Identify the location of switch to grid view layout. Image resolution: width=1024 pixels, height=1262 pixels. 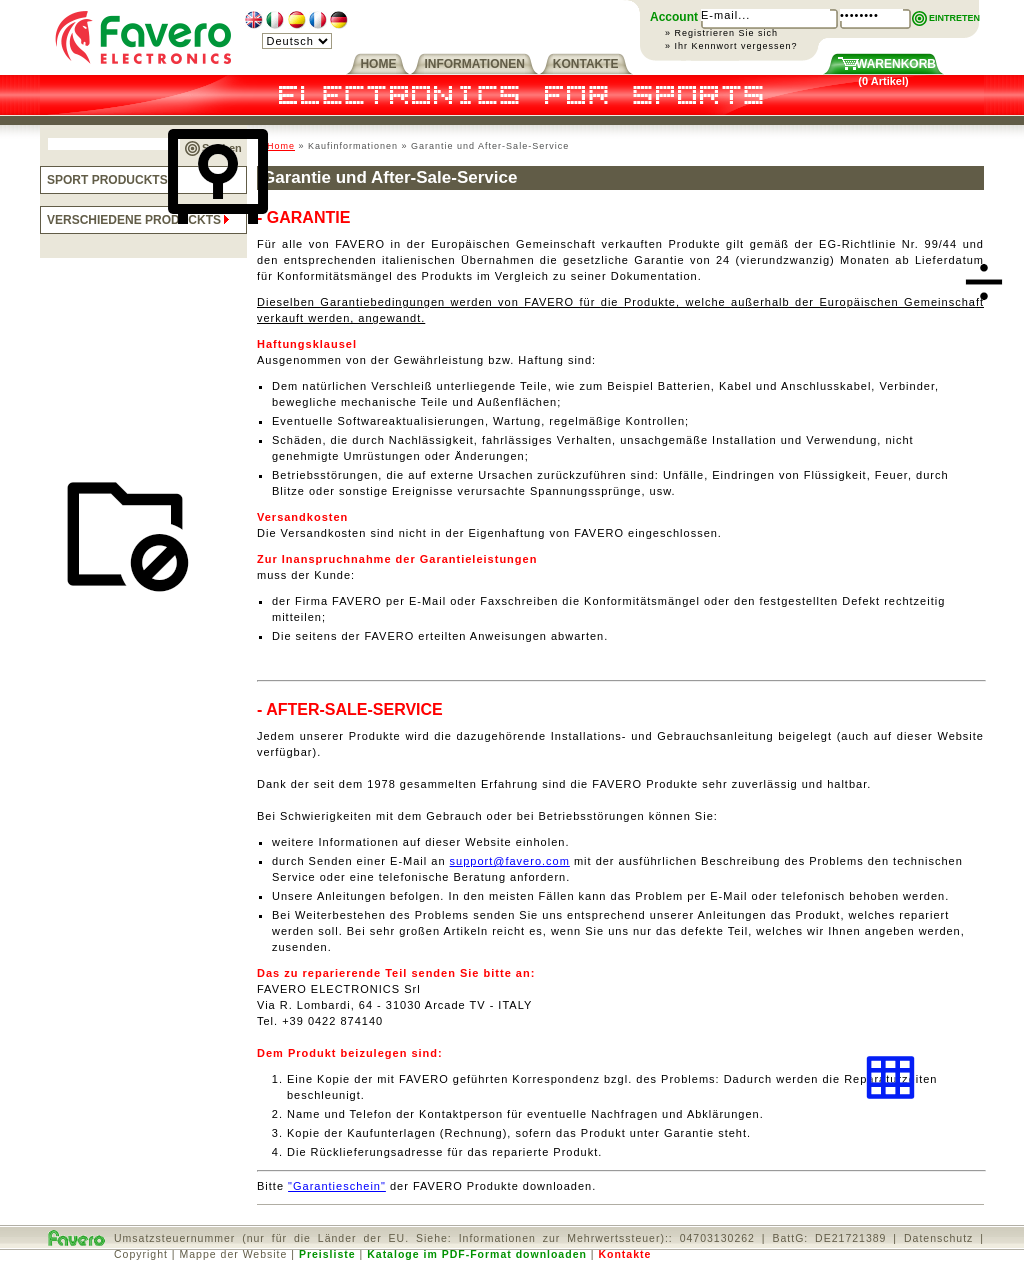
(890, 1077).